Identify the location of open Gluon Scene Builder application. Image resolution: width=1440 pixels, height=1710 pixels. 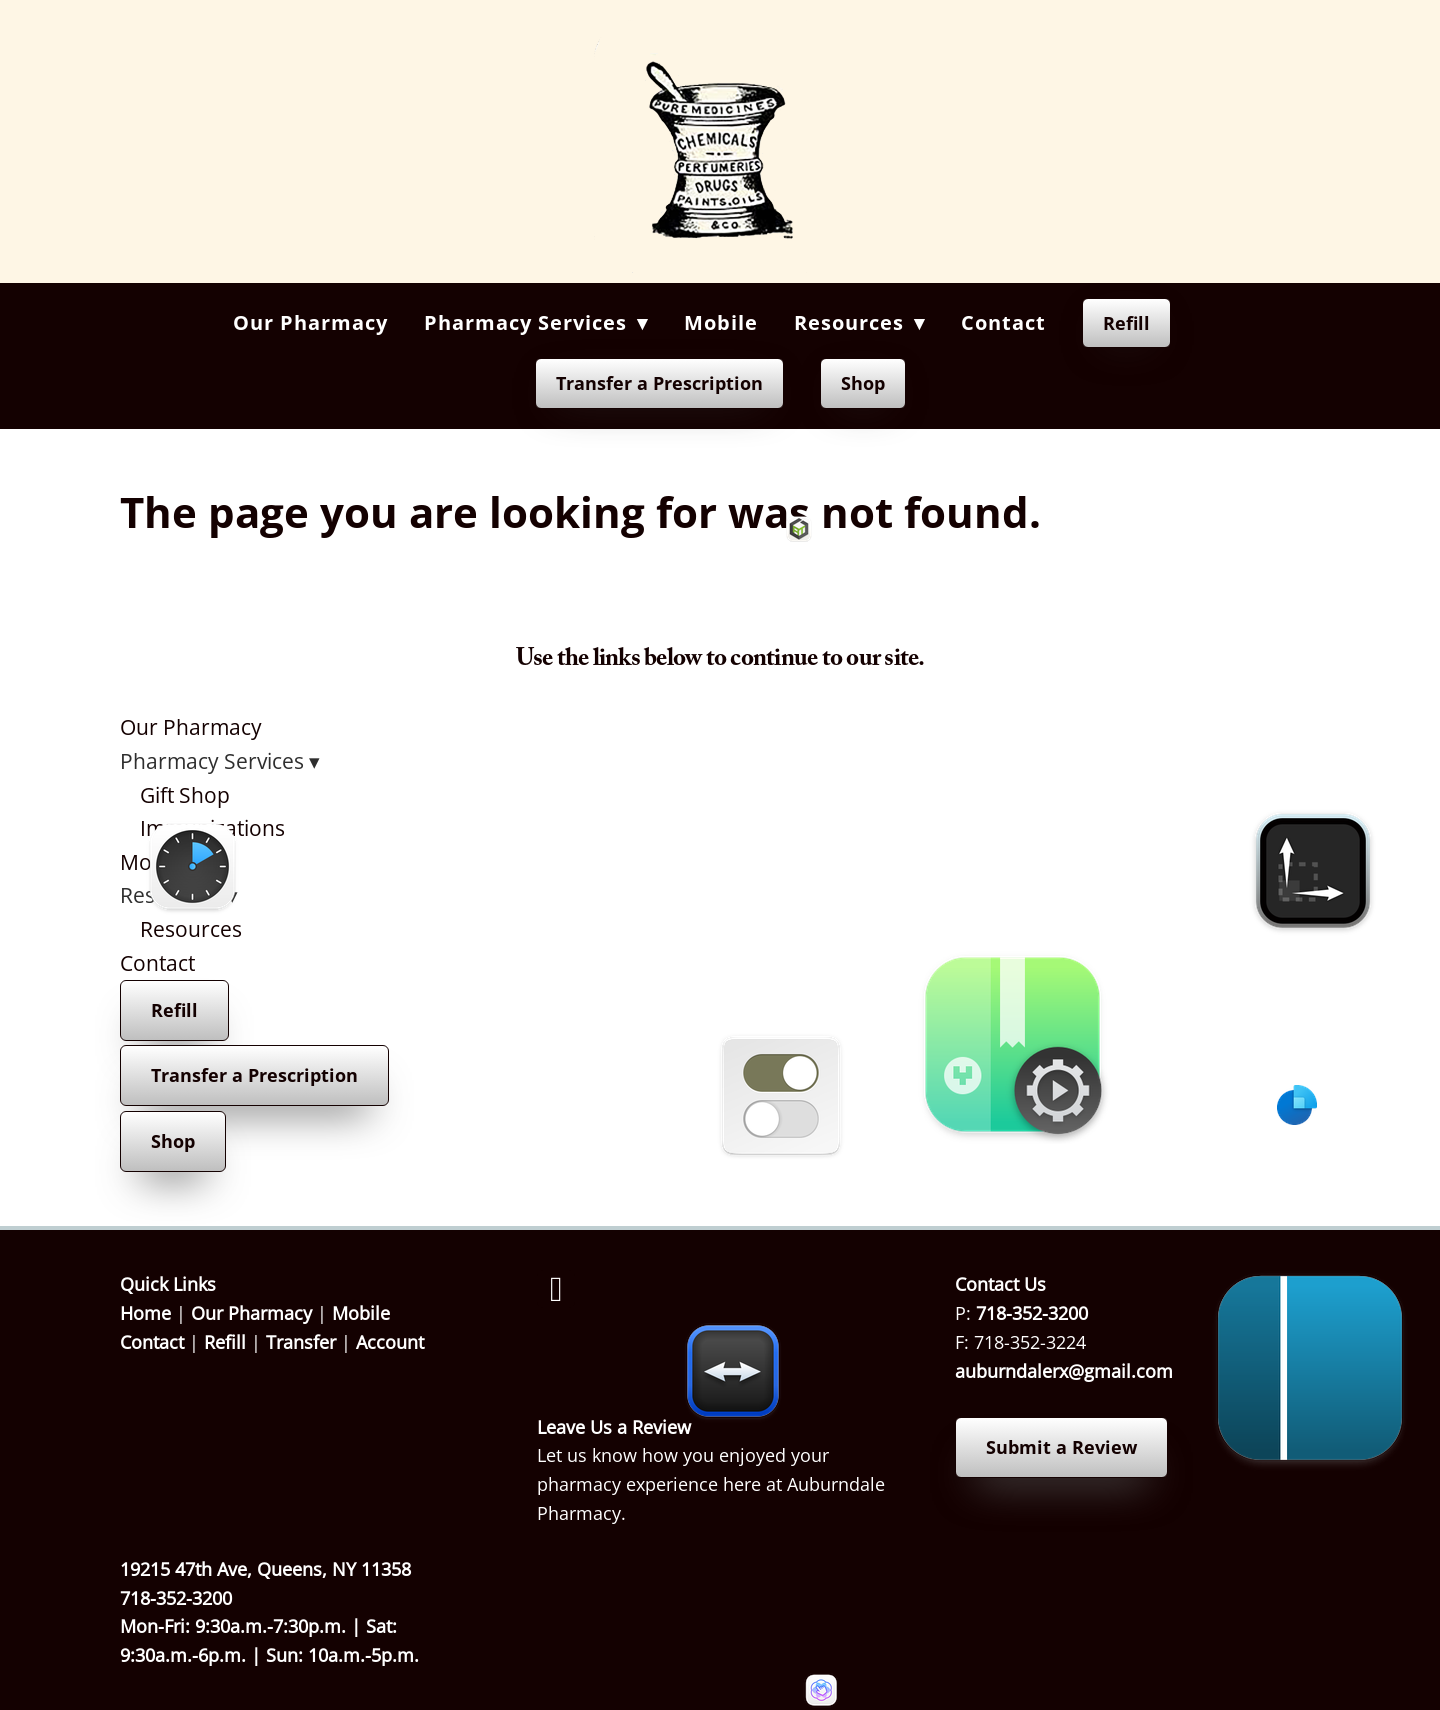
(820, 1690).